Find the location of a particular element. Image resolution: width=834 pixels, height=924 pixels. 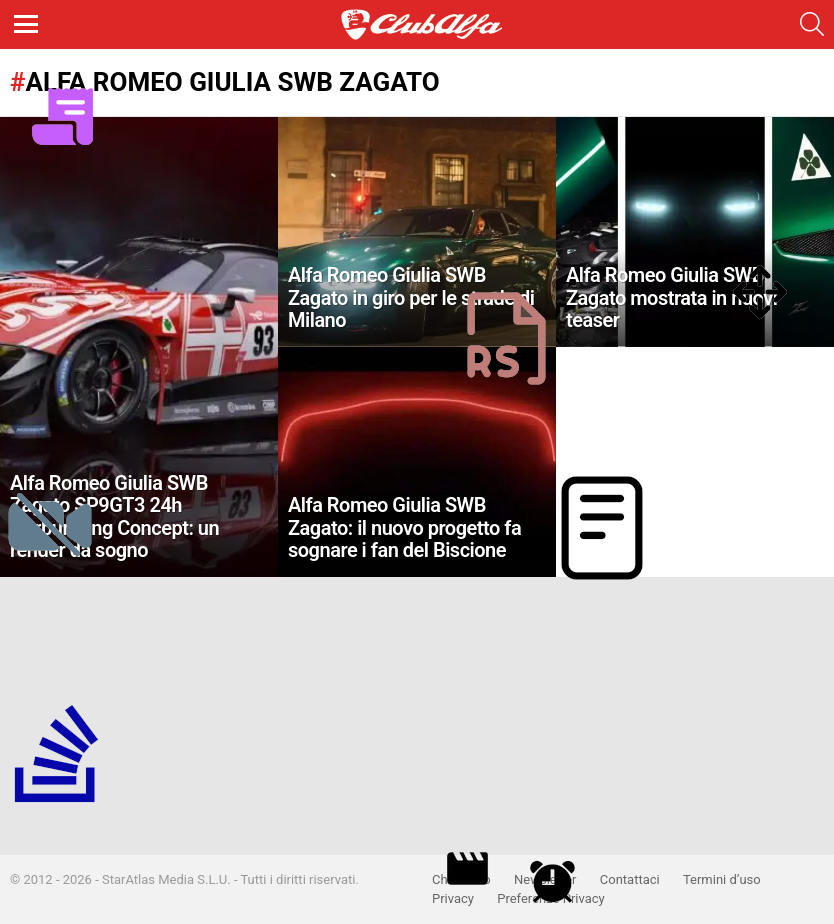

view purchase receipt or transaction history is located at coordinates (62, 116).